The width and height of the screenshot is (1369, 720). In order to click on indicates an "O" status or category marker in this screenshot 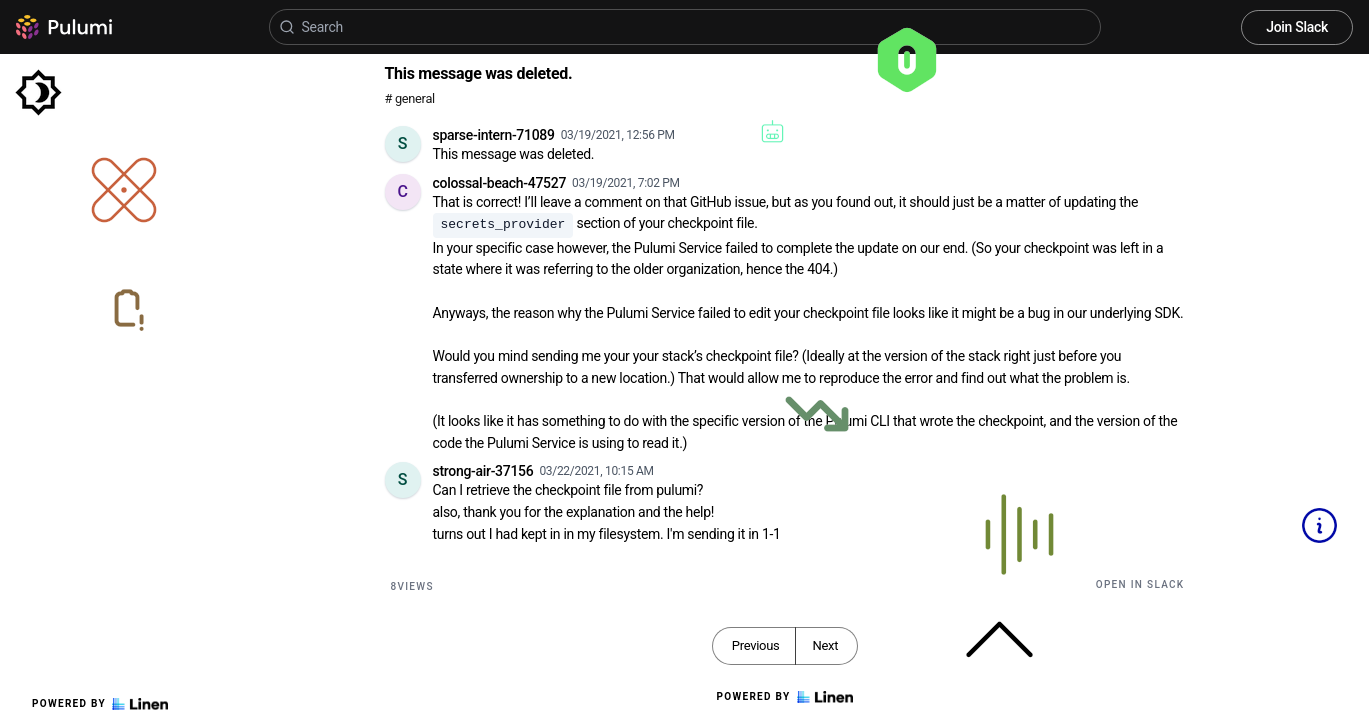, I will do `click(907, 60)`.